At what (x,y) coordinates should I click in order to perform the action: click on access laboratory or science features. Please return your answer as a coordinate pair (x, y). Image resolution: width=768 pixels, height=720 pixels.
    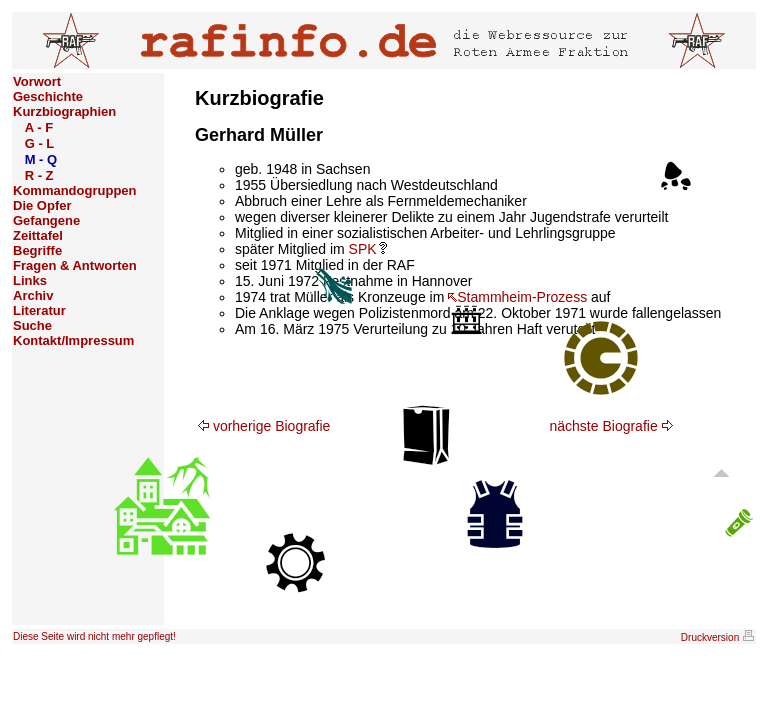
    Looking at the image, I should click on (466, 319).